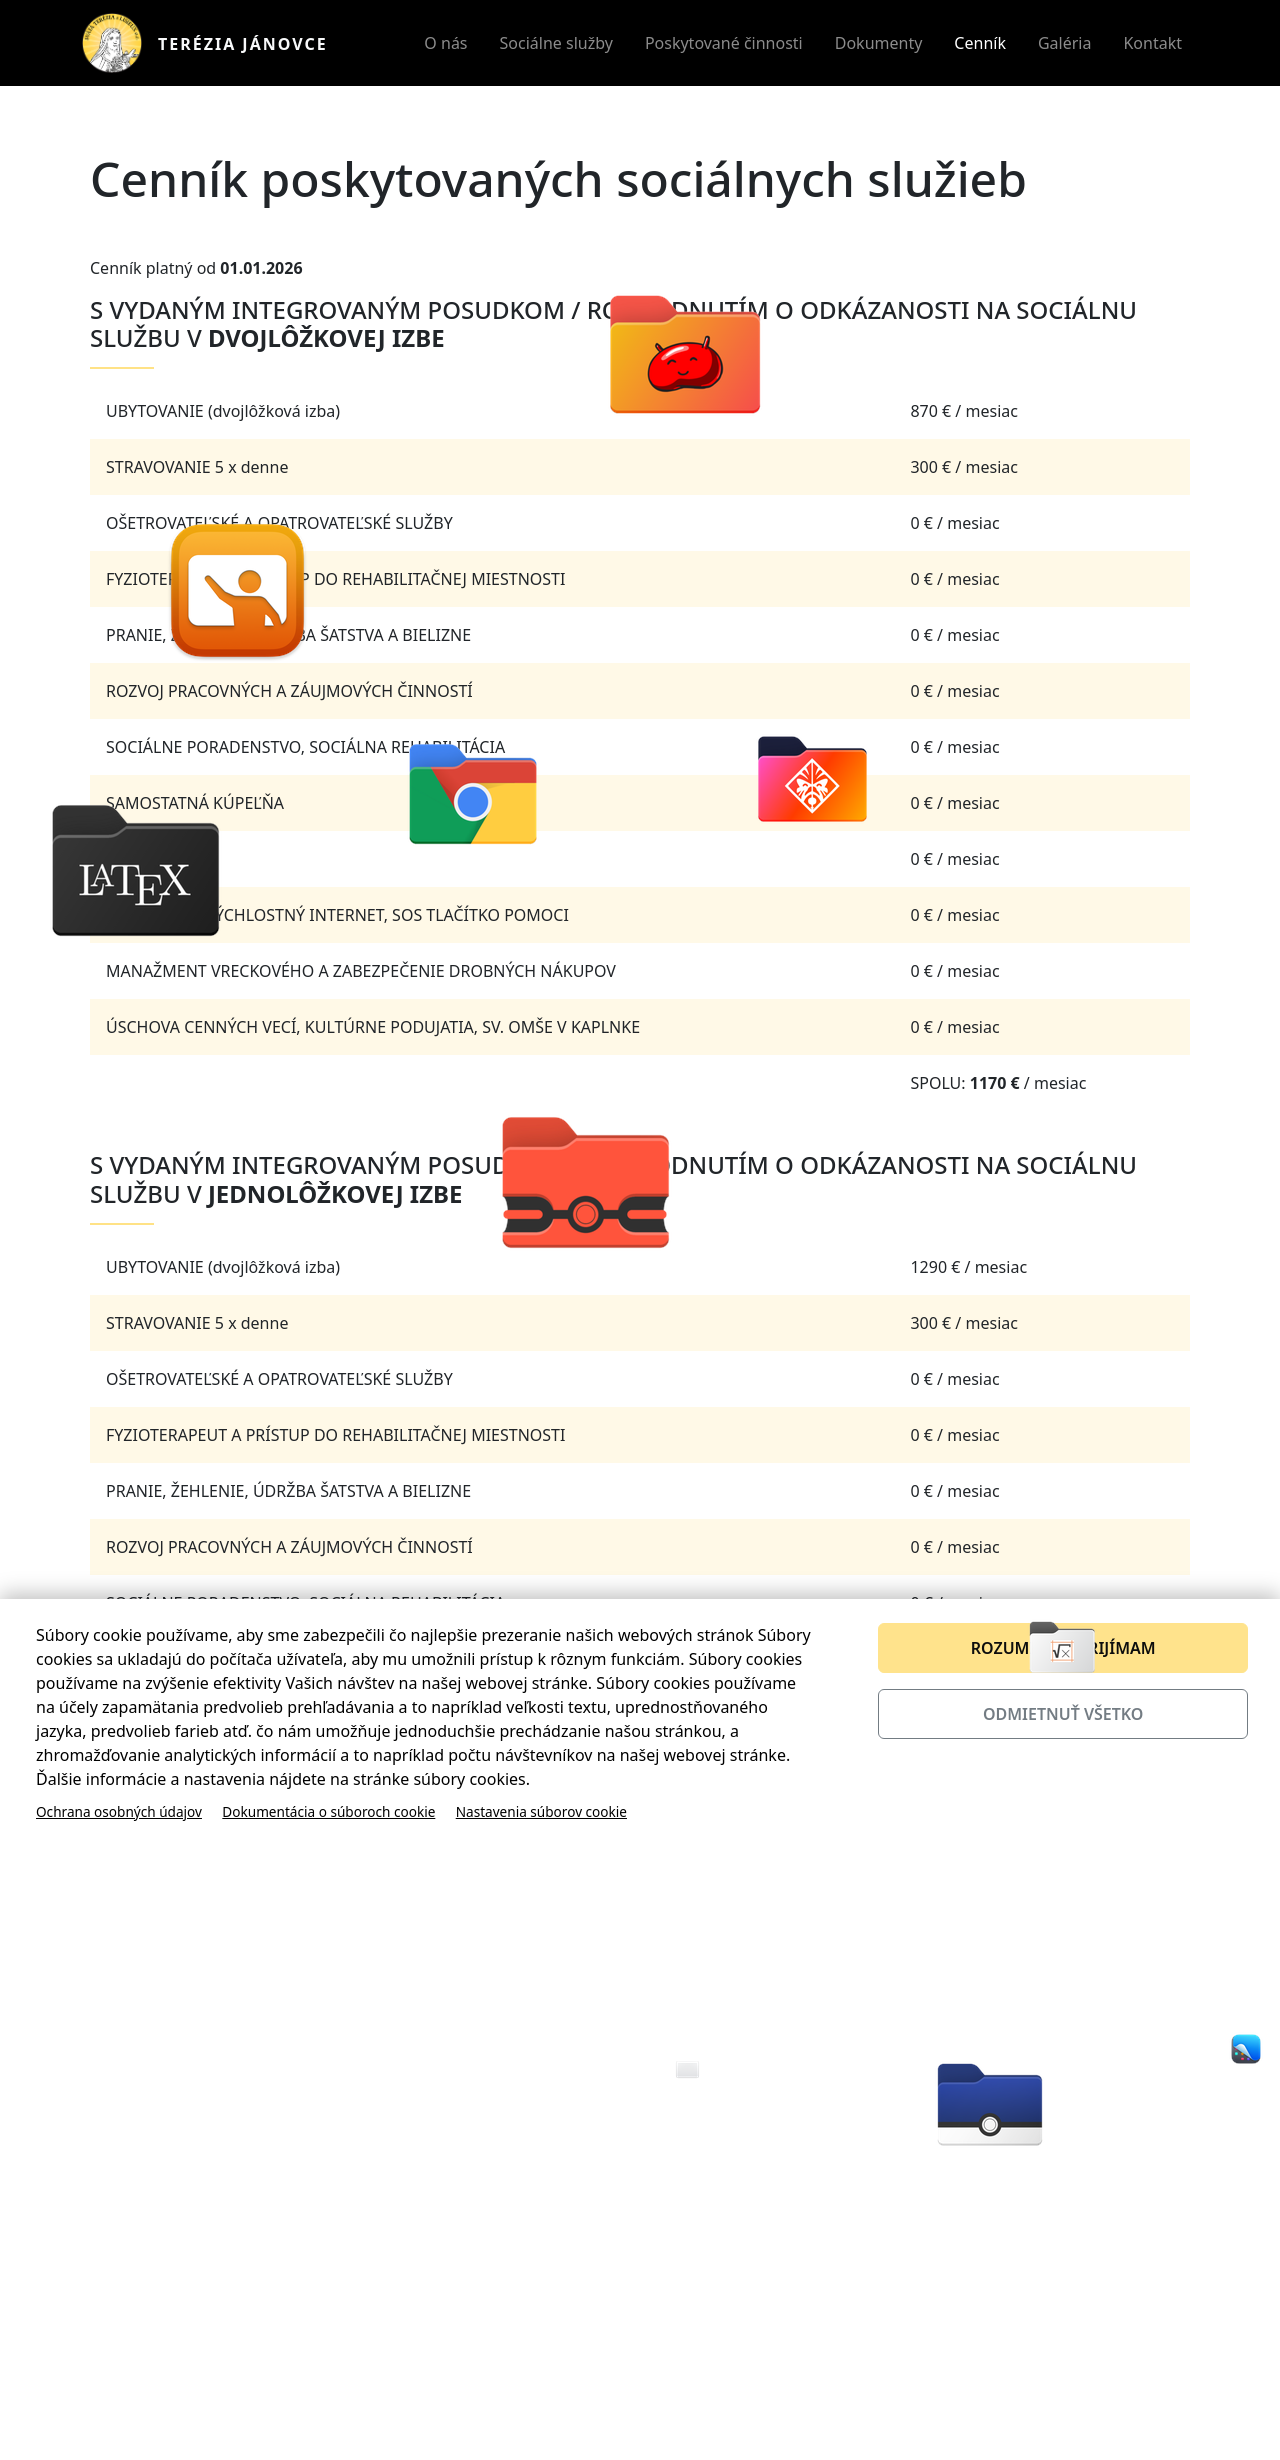 This screenshot has height=2460, width=1280. I want to click on folder containing pokémon game files or saves, so click(989, 2107).